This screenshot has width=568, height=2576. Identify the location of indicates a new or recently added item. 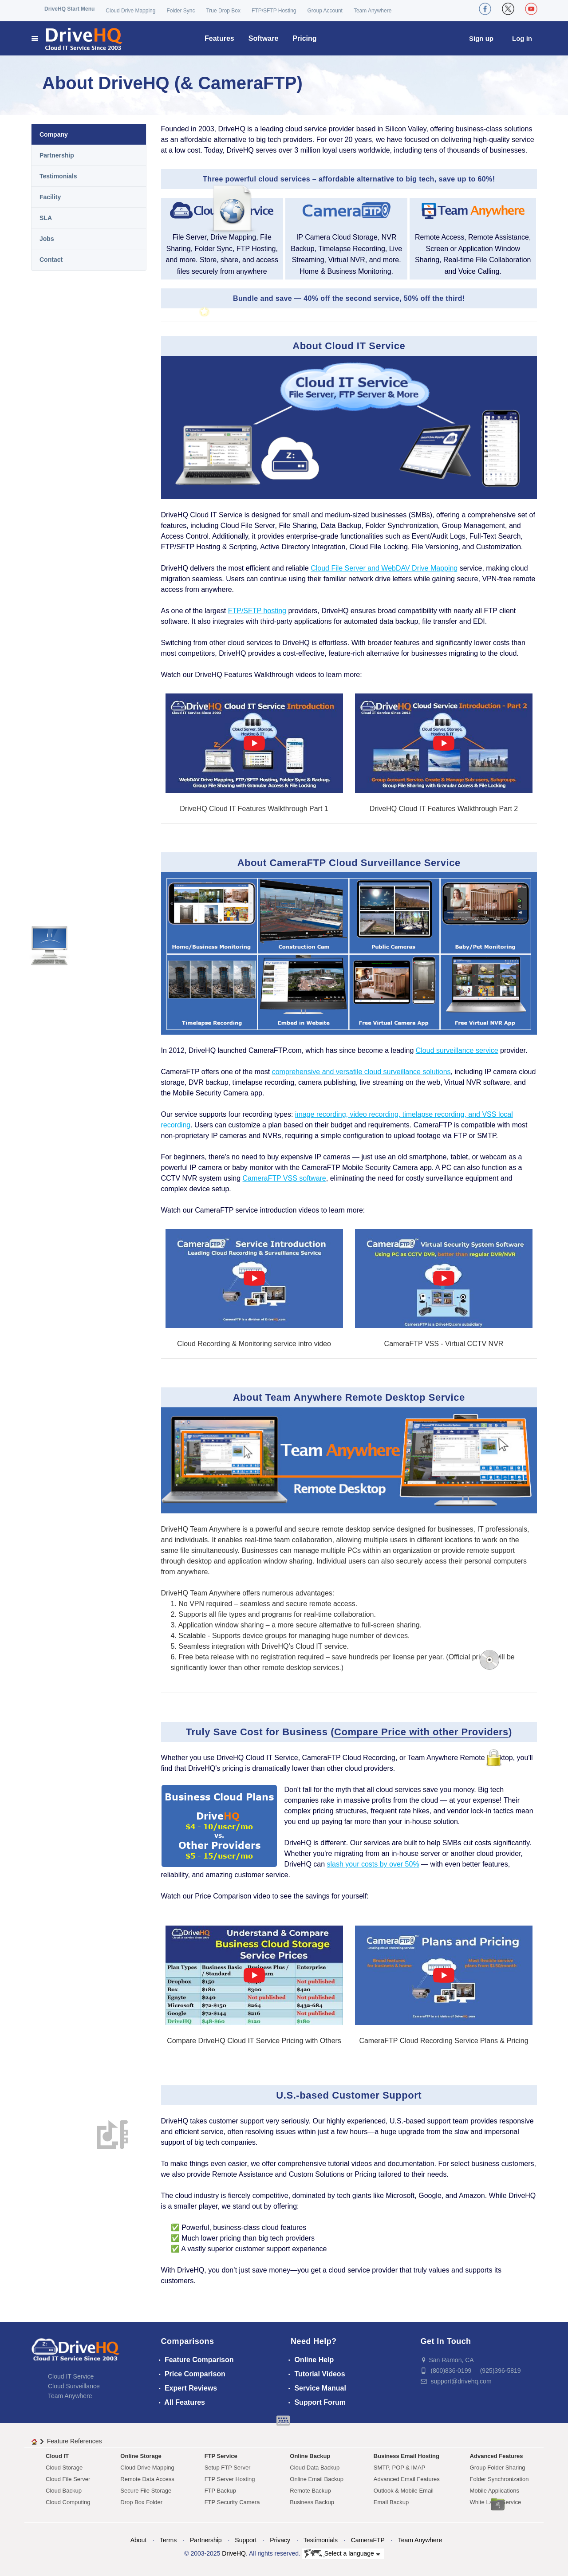
(204, 312).